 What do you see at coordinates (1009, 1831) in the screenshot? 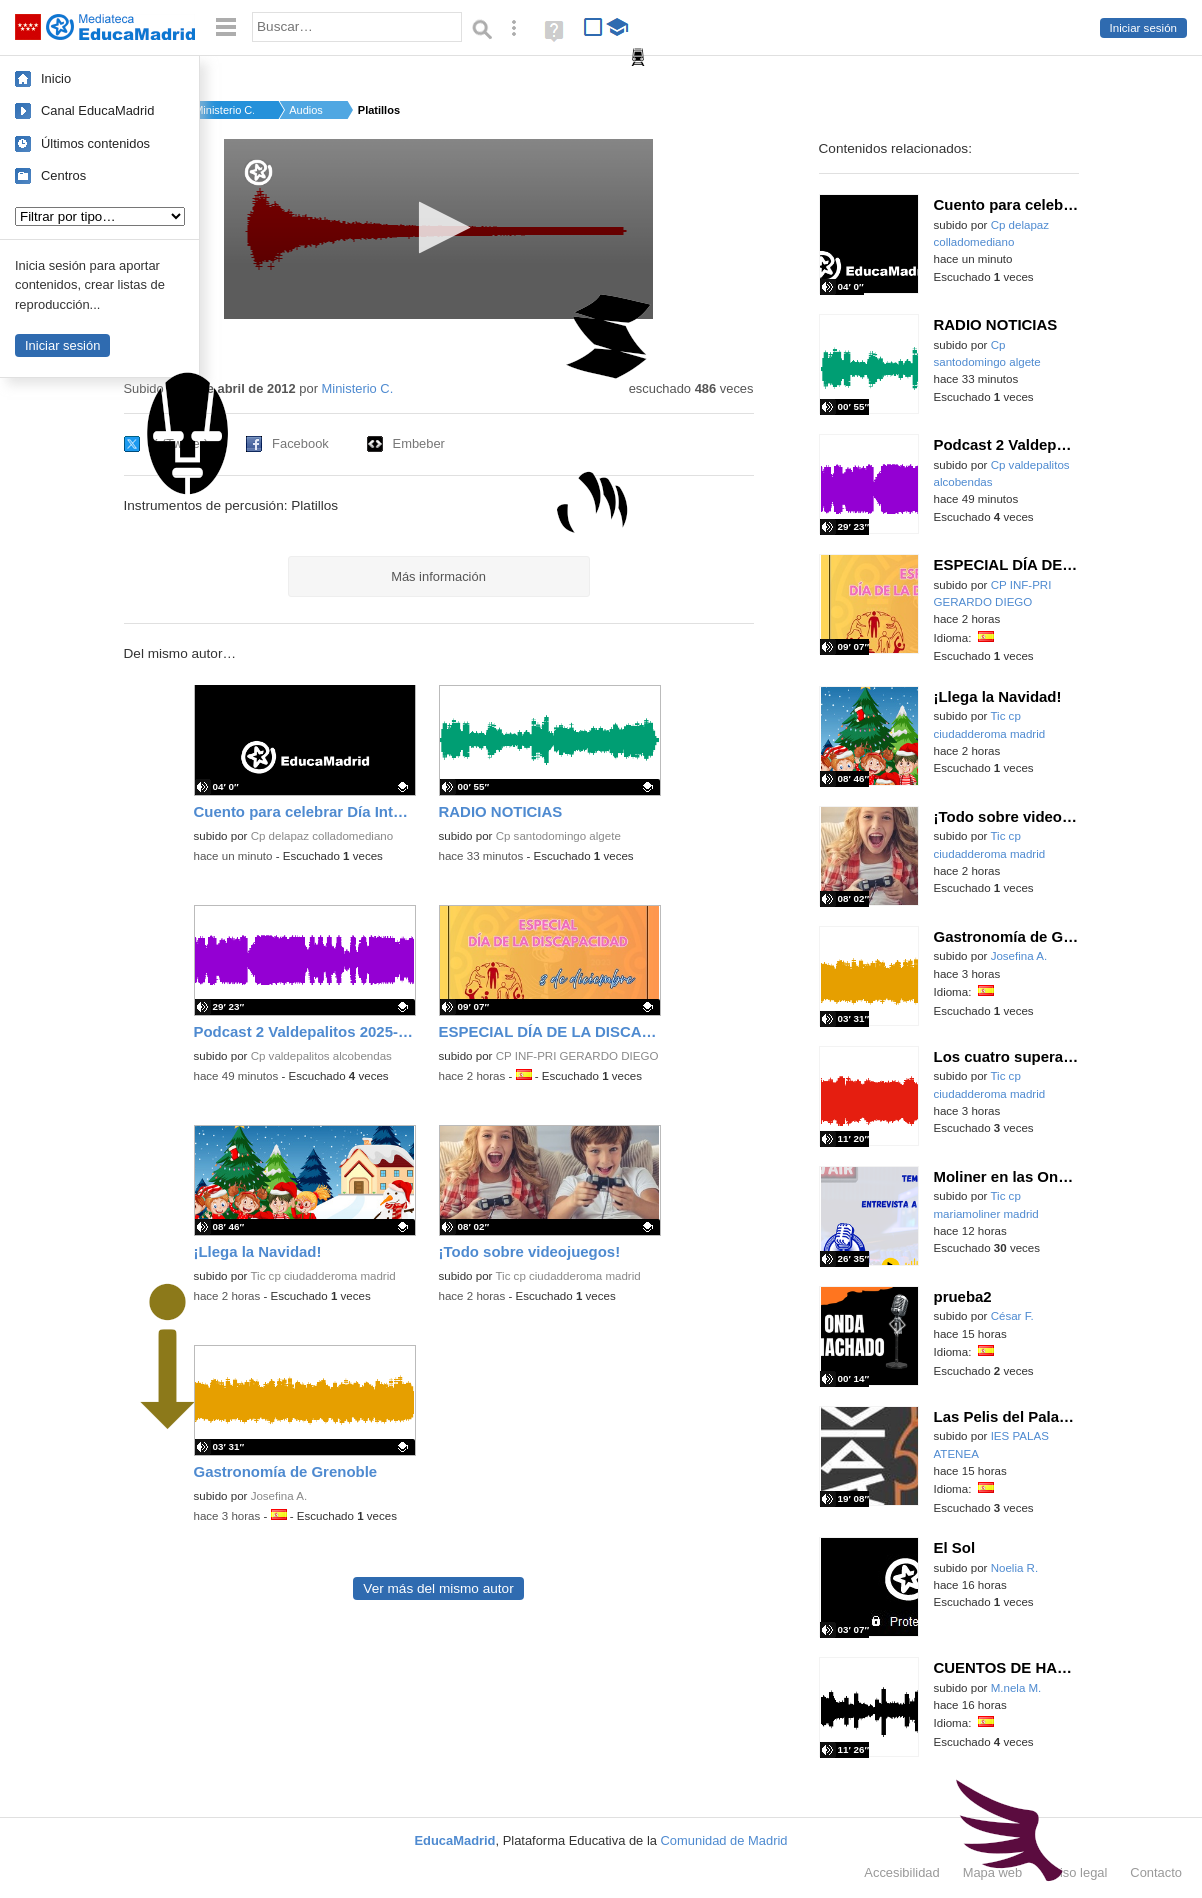
I see `indicates flight or aerial ability in gameplay` at bounding box center [1009, 1831].